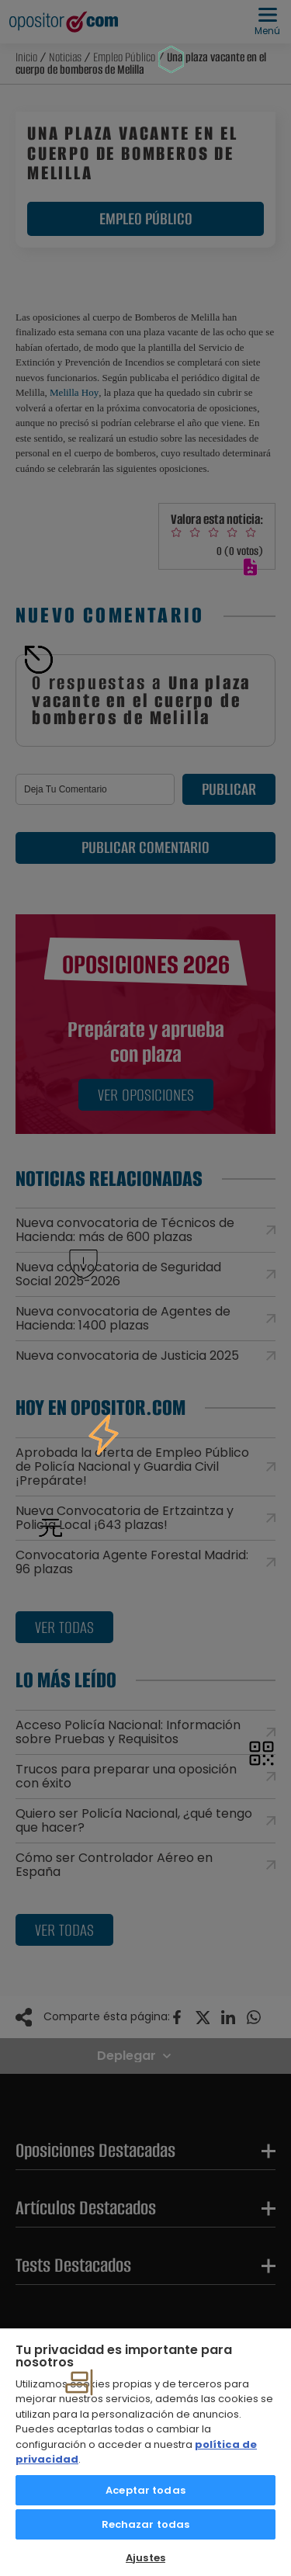 This screenshot has width=291, height=2576. I want to click on view prices in chinese yuan, so click(50, 1528).